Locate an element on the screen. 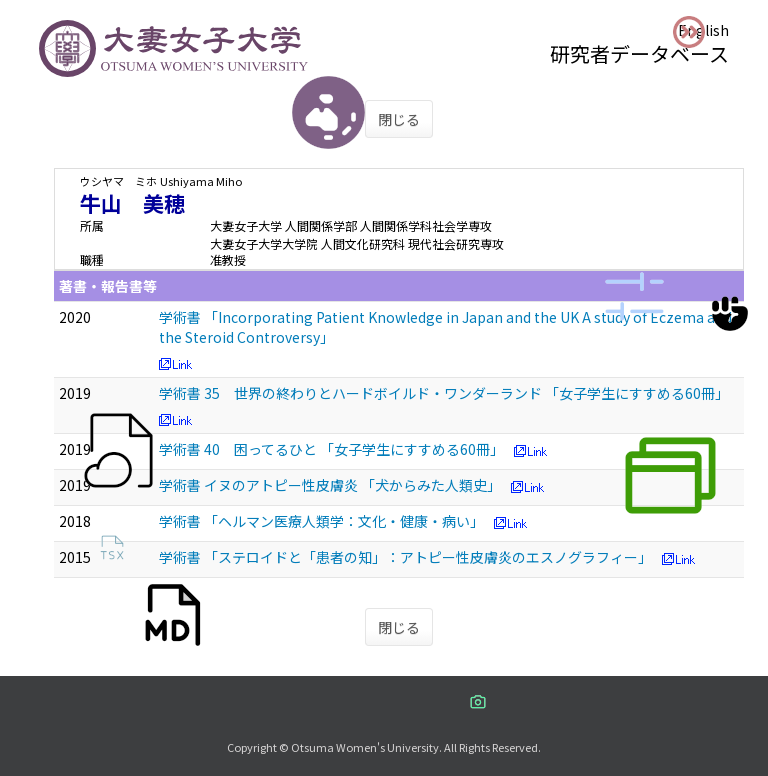 This screenshot has width=768, height=776. access cloud-synced documents is located at coordinates (121, 450).